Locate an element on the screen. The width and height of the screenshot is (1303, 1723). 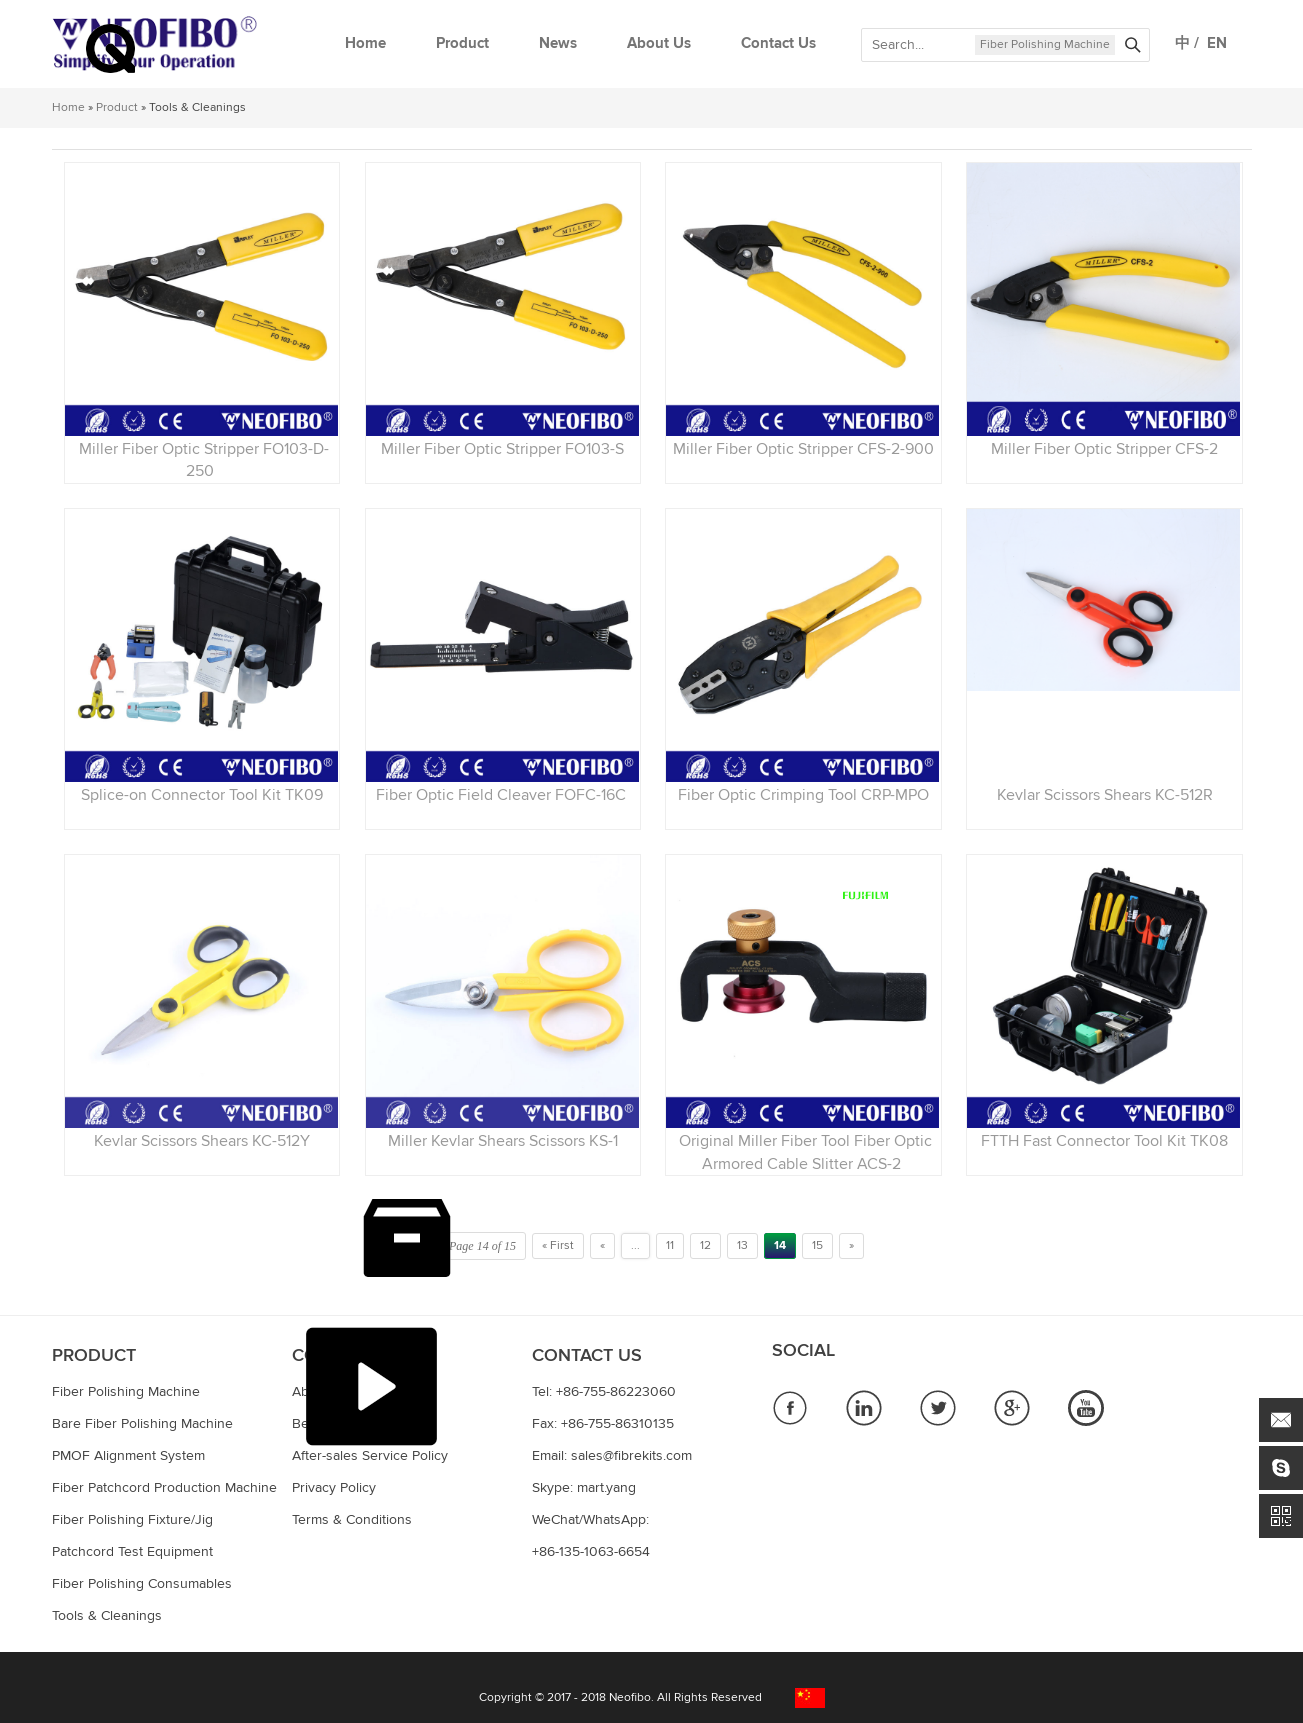
visit Fujifilm's official website or support is located at coordinates (865, 895).